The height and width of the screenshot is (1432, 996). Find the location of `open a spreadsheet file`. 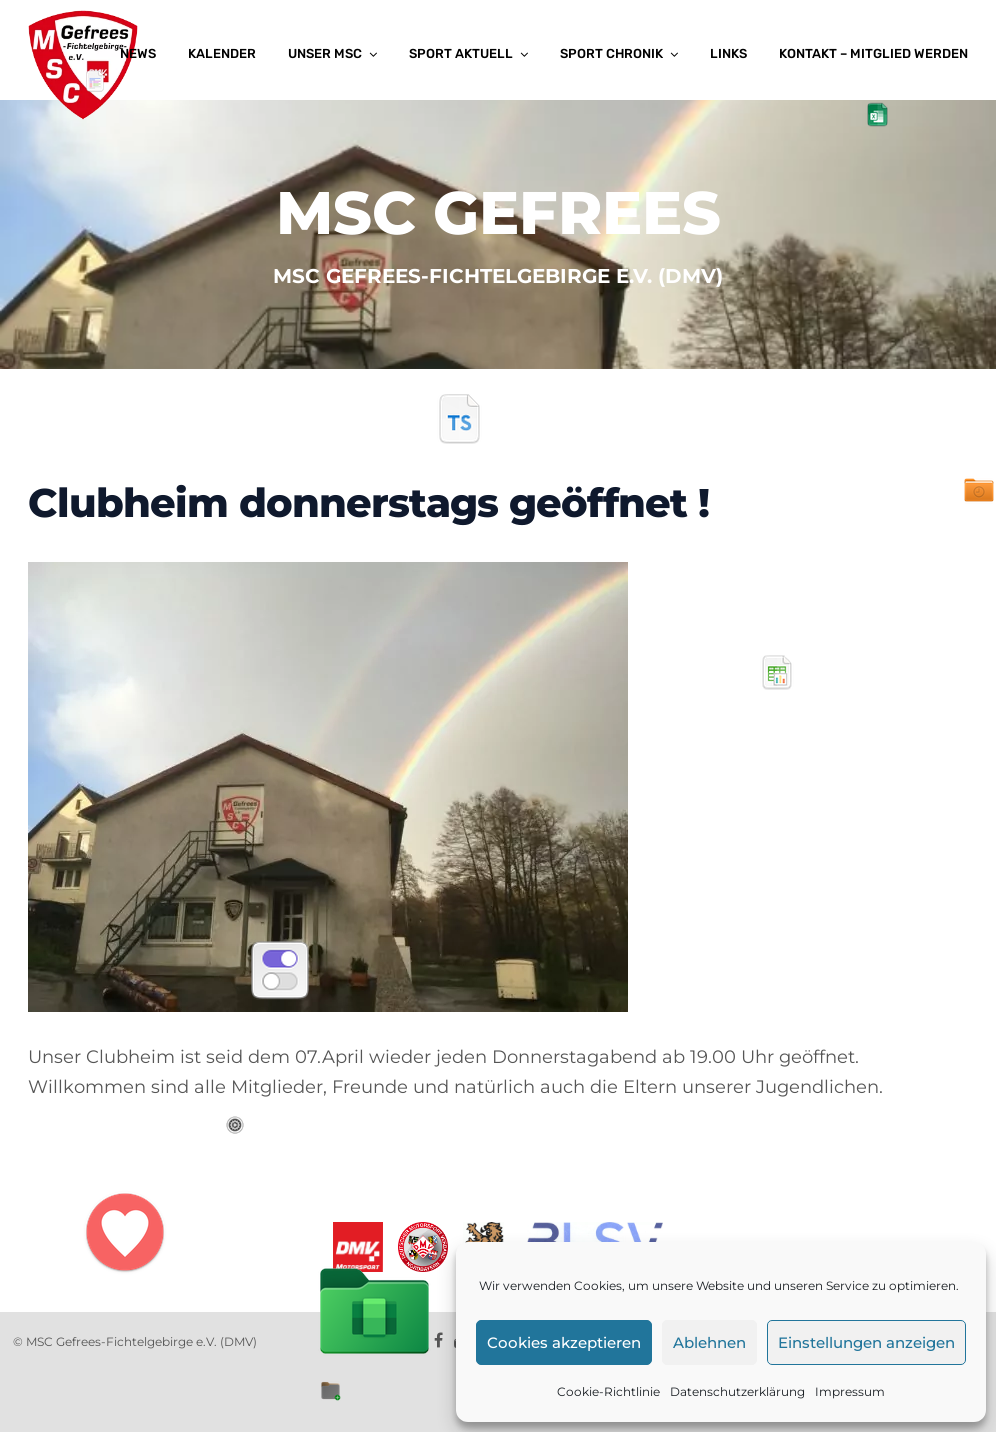

open a spreadsheet file is located at coordinates (777, 672).